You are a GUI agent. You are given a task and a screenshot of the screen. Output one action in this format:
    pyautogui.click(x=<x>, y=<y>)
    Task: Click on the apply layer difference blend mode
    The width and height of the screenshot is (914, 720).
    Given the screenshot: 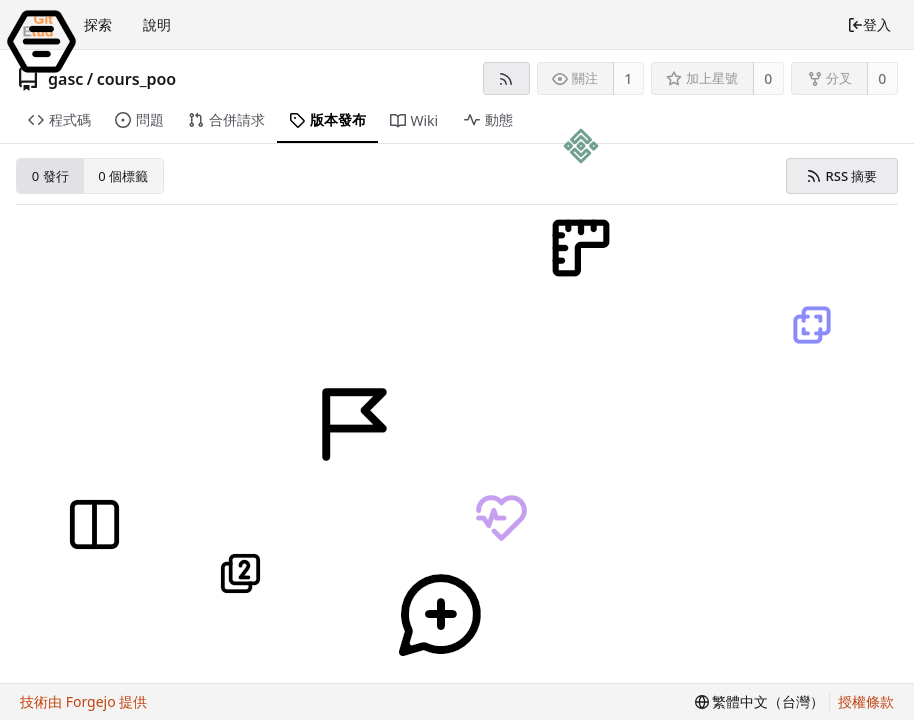 What is the action you would take?
    pyautogui.click(x=812, y=325)
    